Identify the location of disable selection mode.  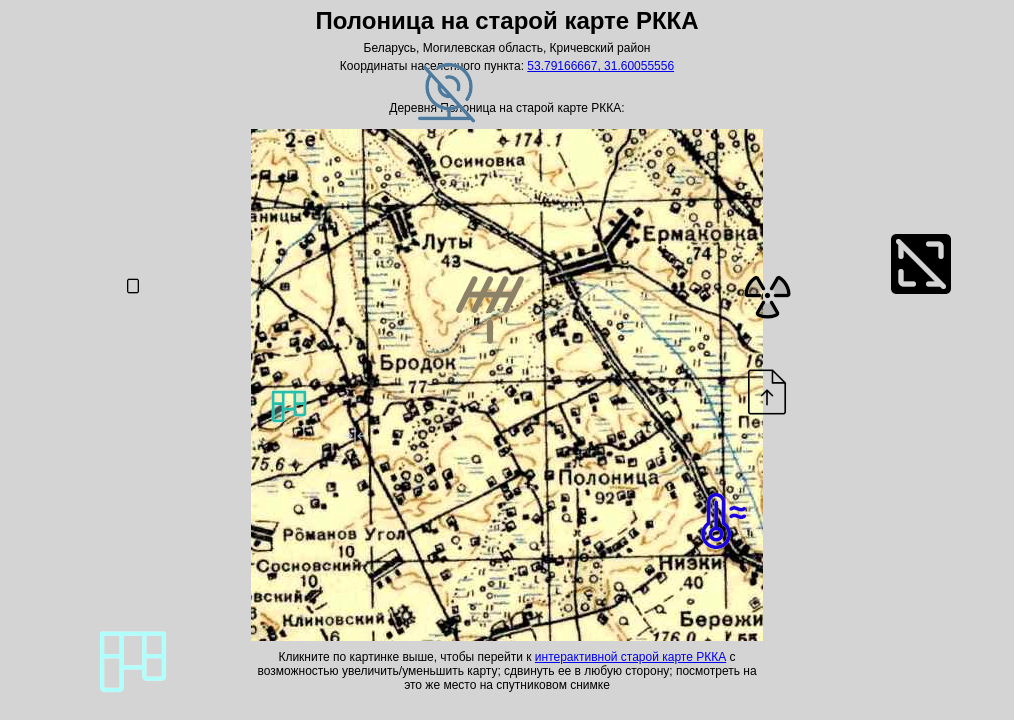
(921, 264).